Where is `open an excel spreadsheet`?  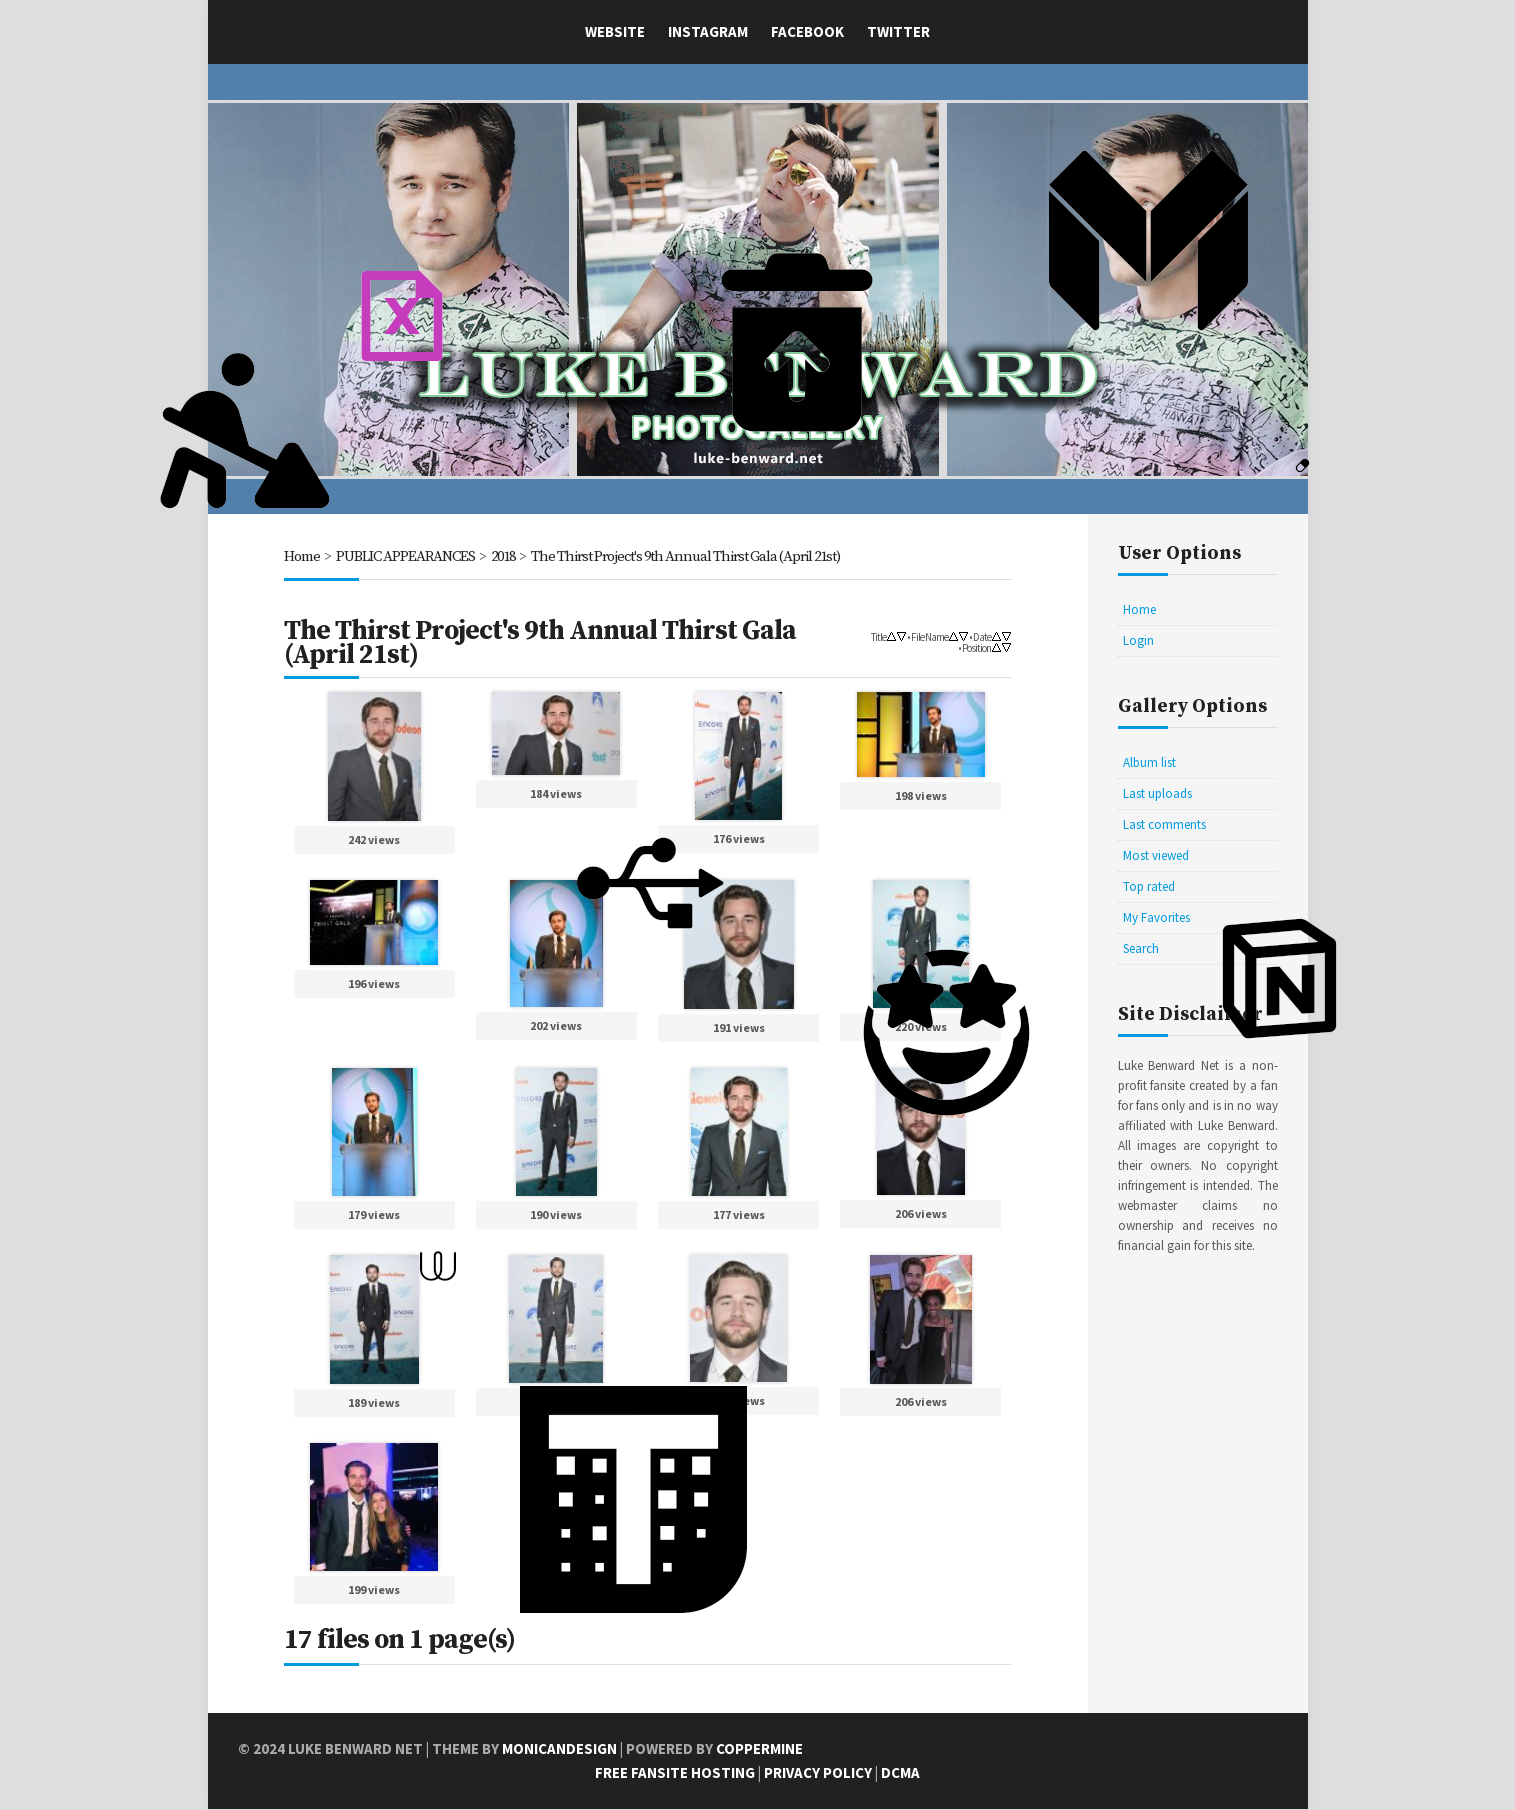 open an excel spreadsheet is located at coordinates (402, 316).